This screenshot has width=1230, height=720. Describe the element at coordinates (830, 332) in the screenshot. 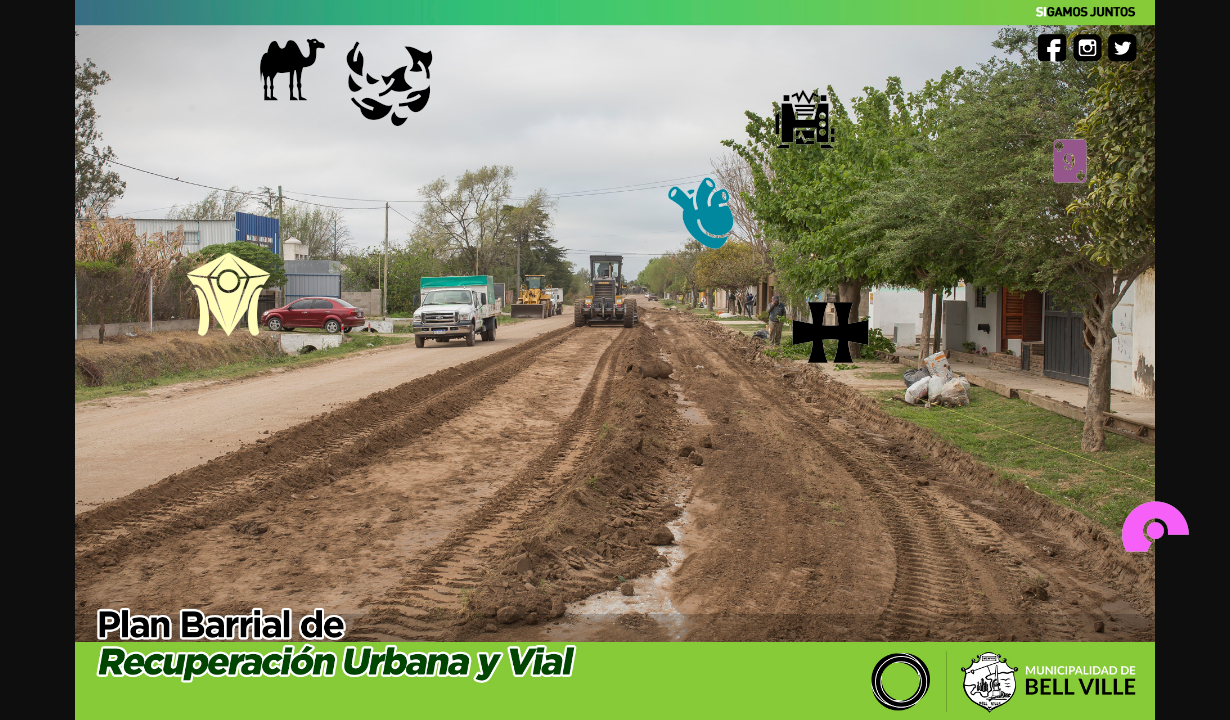

I see `indicates a cursed or unholy location` at that location.